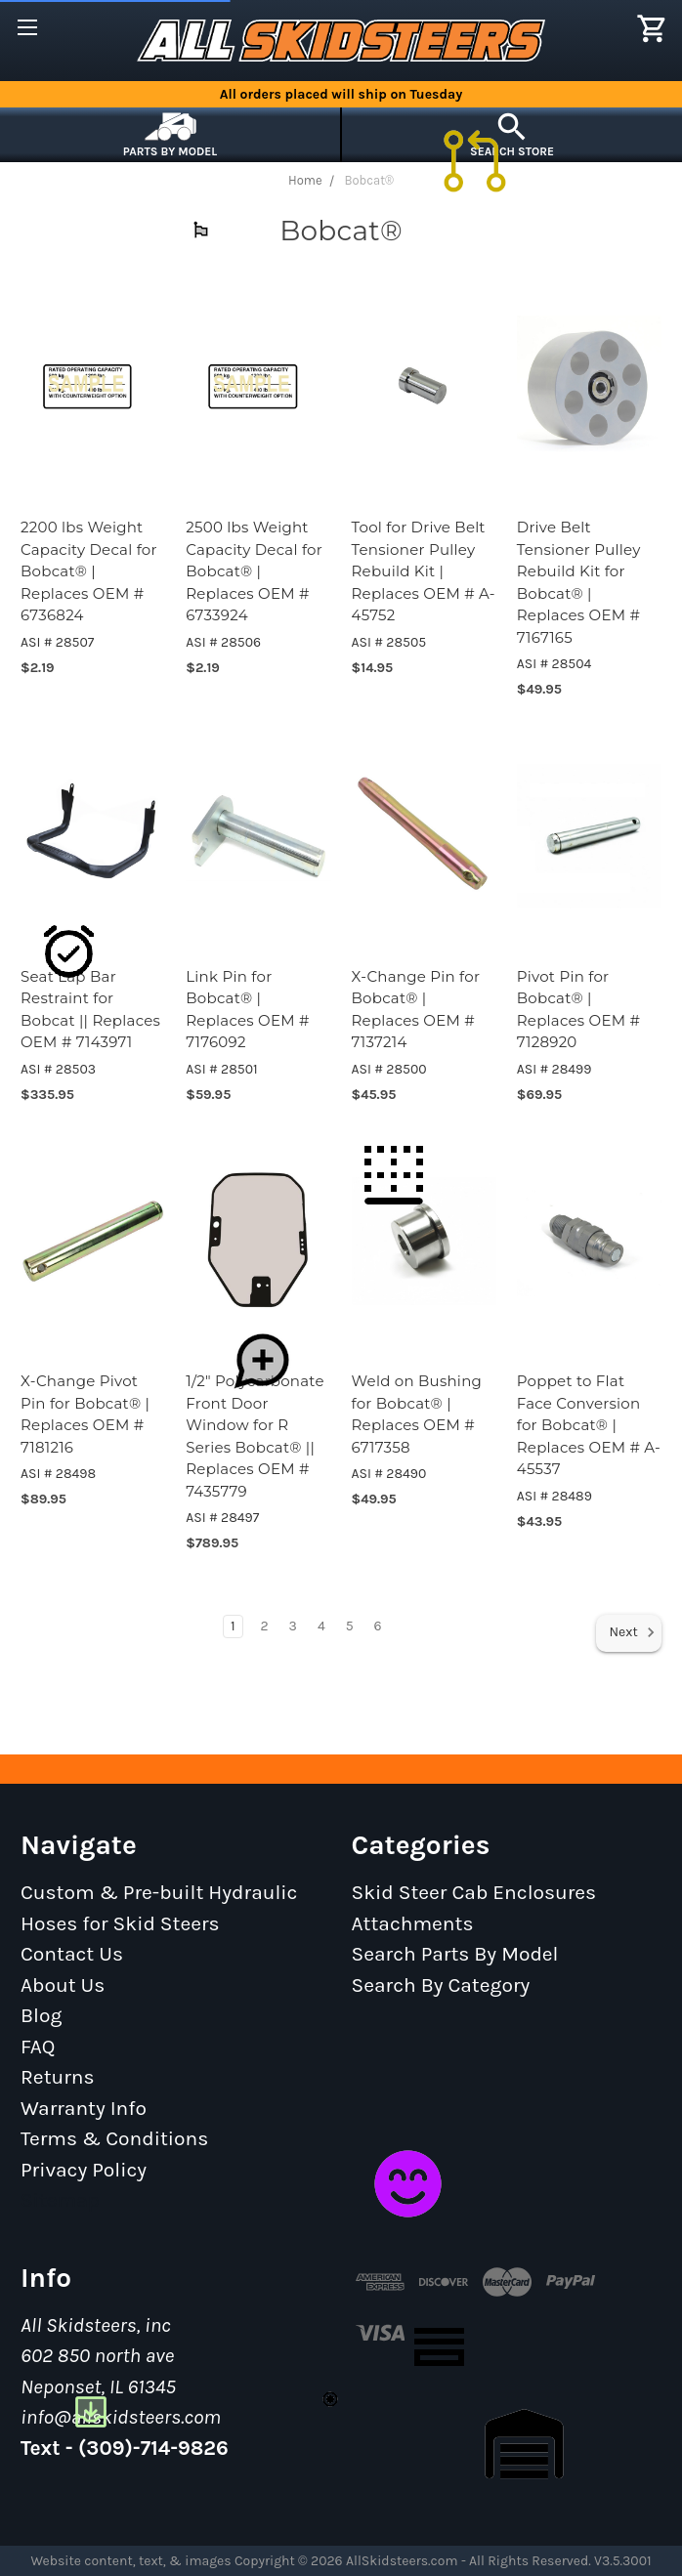 This screenshot has width=682, height=2576. Describe the element at coordinates (524, 2443) in the screenshot. I see `access warehouse or storage inventory` at that location.